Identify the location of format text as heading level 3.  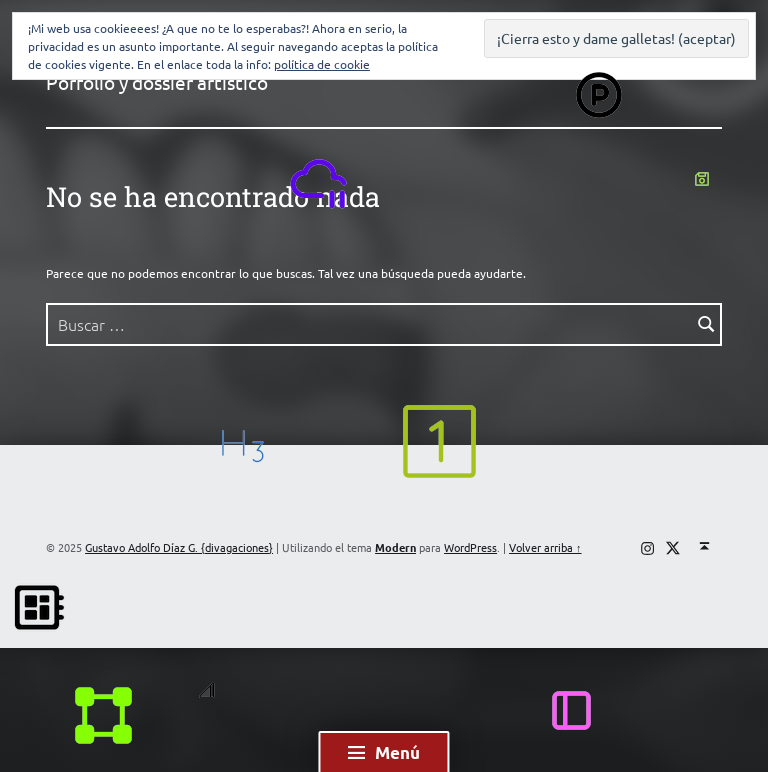
(240, 445).